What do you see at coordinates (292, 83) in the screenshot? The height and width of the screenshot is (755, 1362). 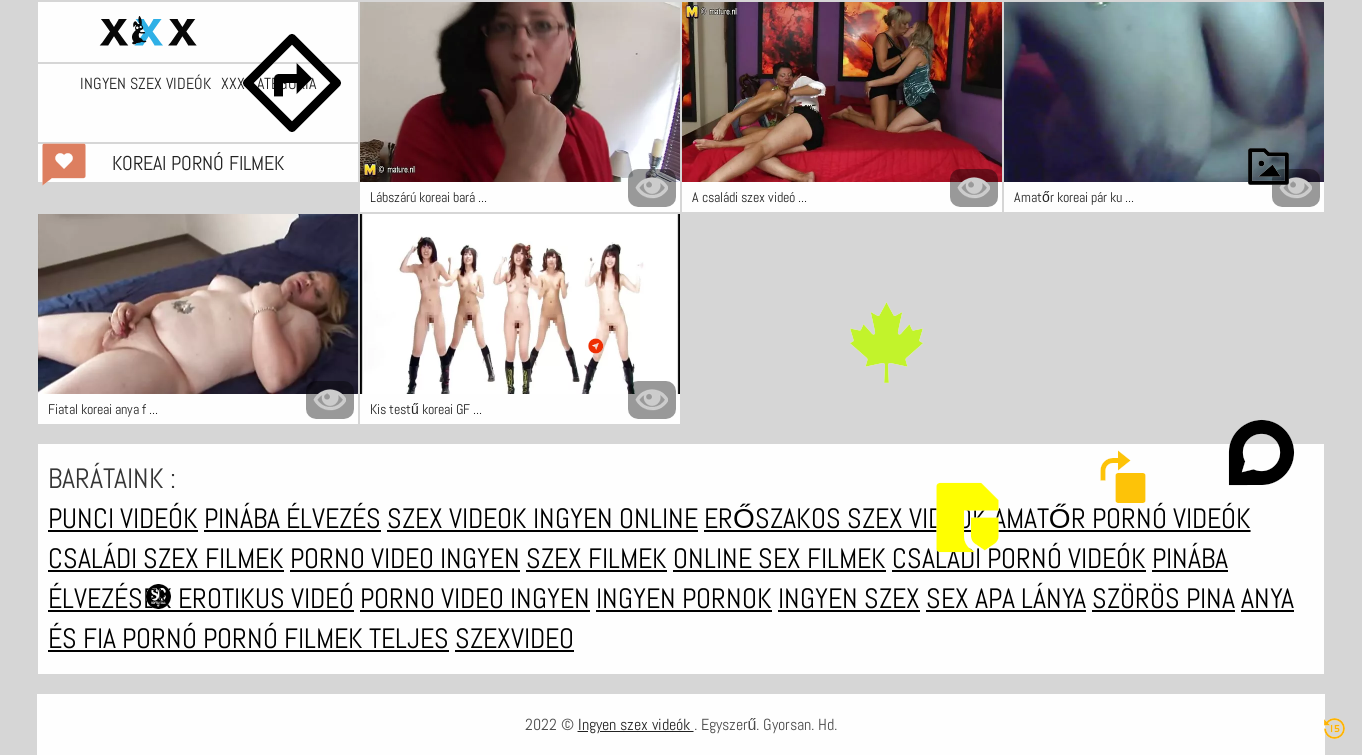 I see `get turn-by-turn directions` at bounding box center [292, 83].